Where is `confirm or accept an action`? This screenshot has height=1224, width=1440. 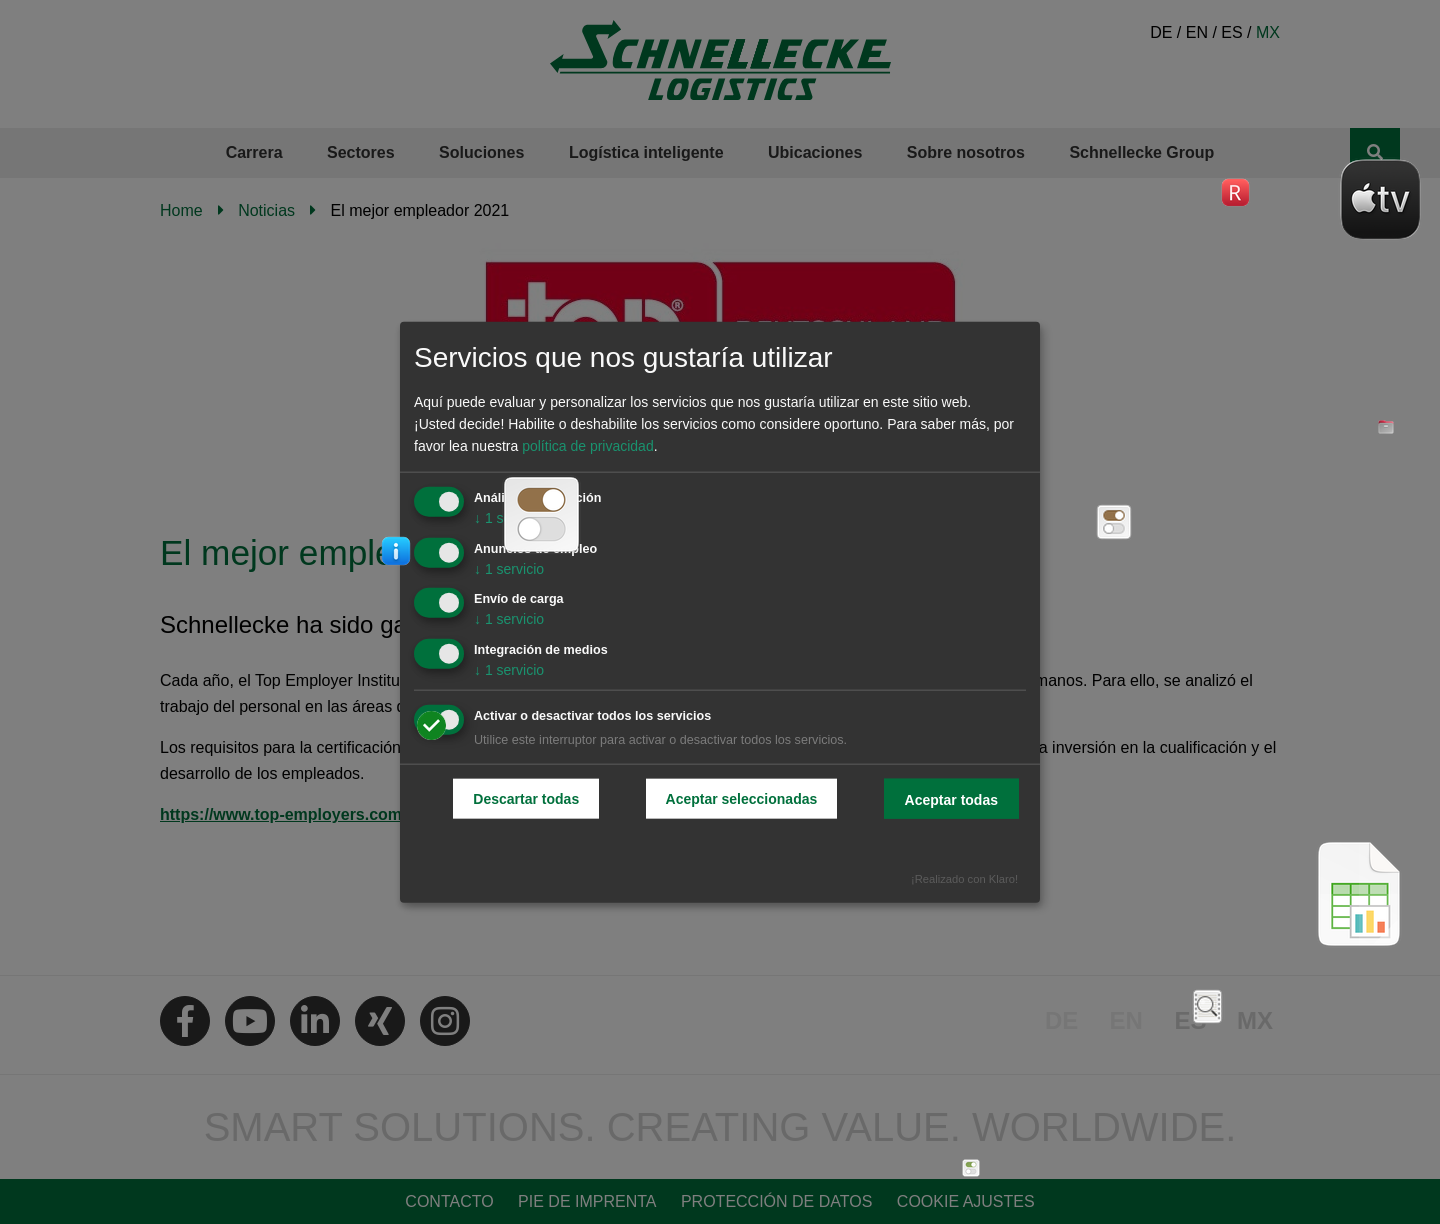
confirm or accept an action is located at coordinates (431, 725).